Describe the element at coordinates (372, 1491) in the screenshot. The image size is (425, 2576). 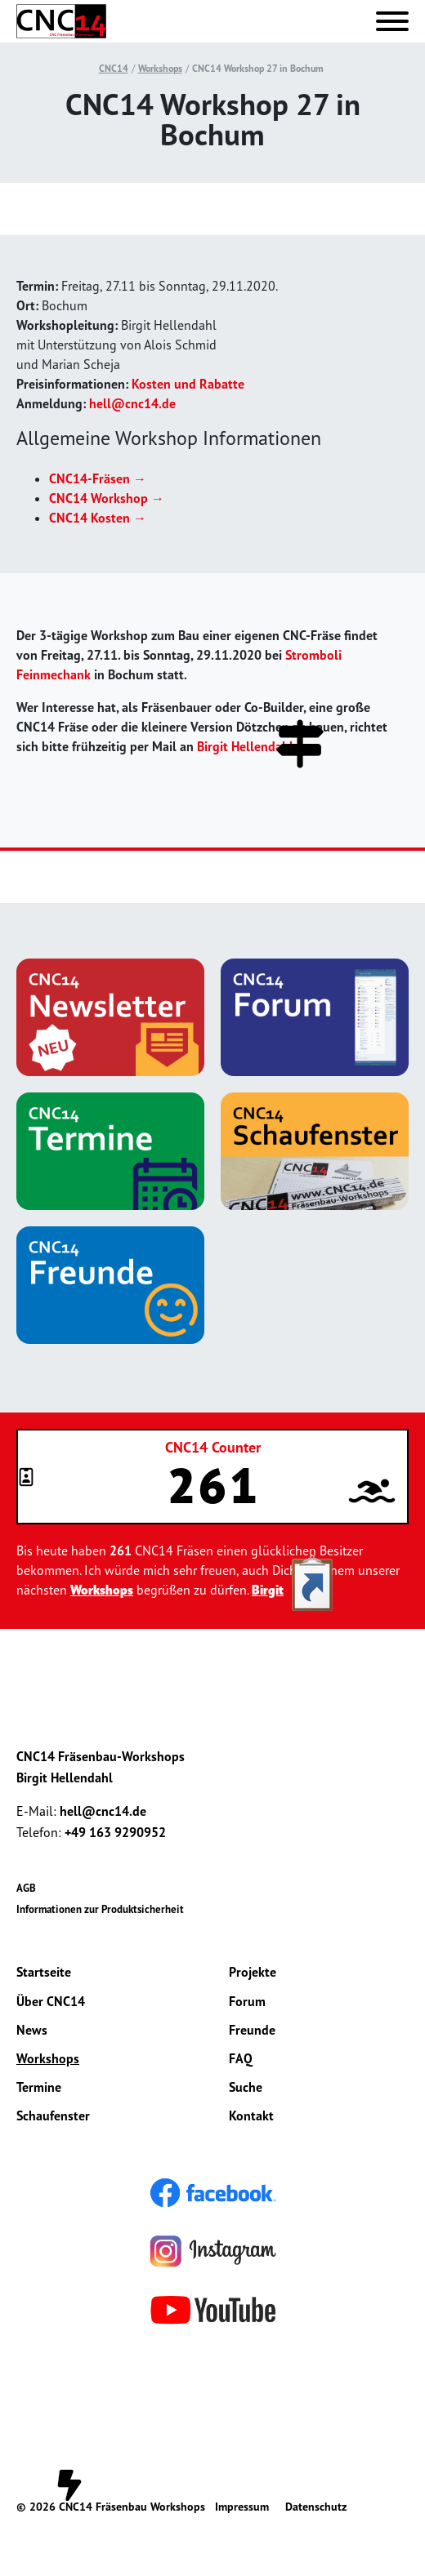
I see `access swimming pool or aquatic facilities` at that location.